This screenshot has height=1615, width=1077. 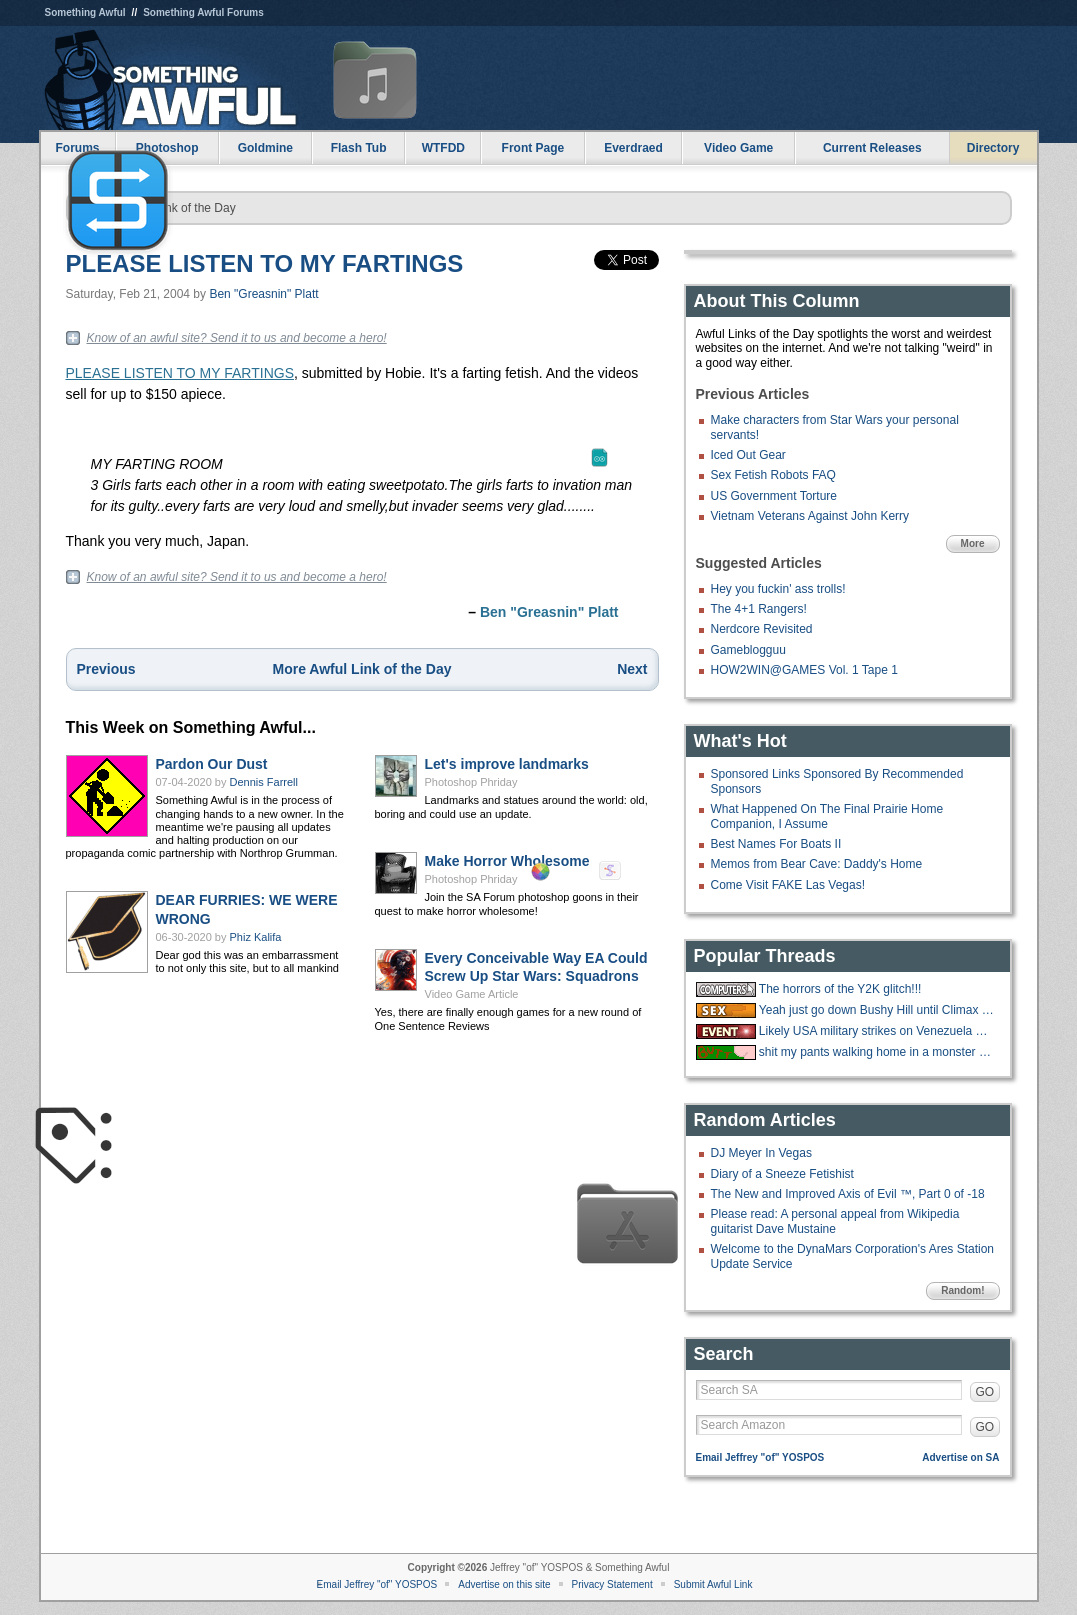 I want to click on an SVG vector image file, so click(x=610, y=870).